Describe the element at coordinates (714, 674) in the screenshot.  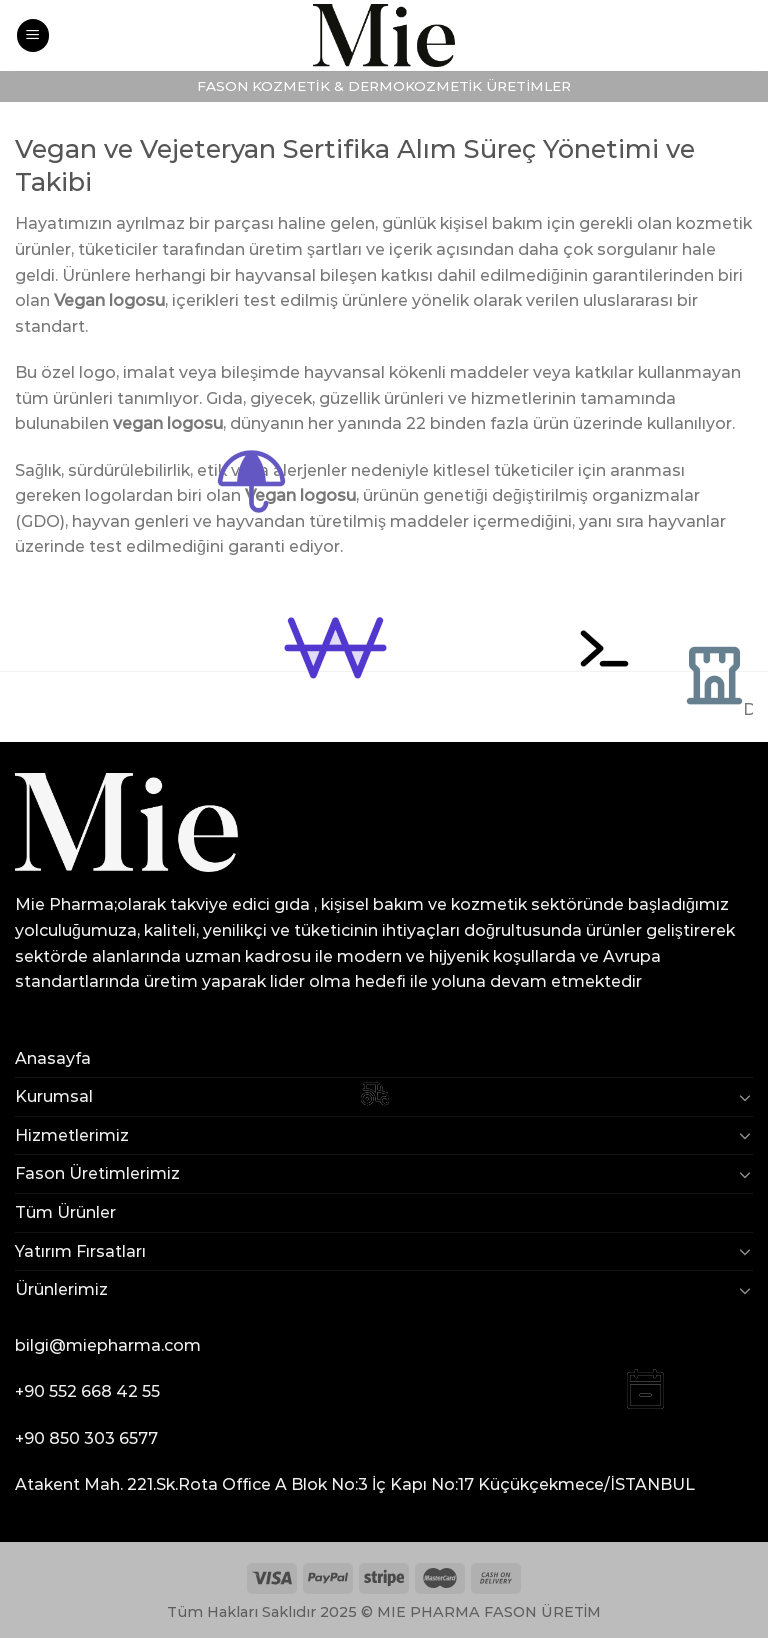
I see `access castle or fortress-themed game content` at that location.